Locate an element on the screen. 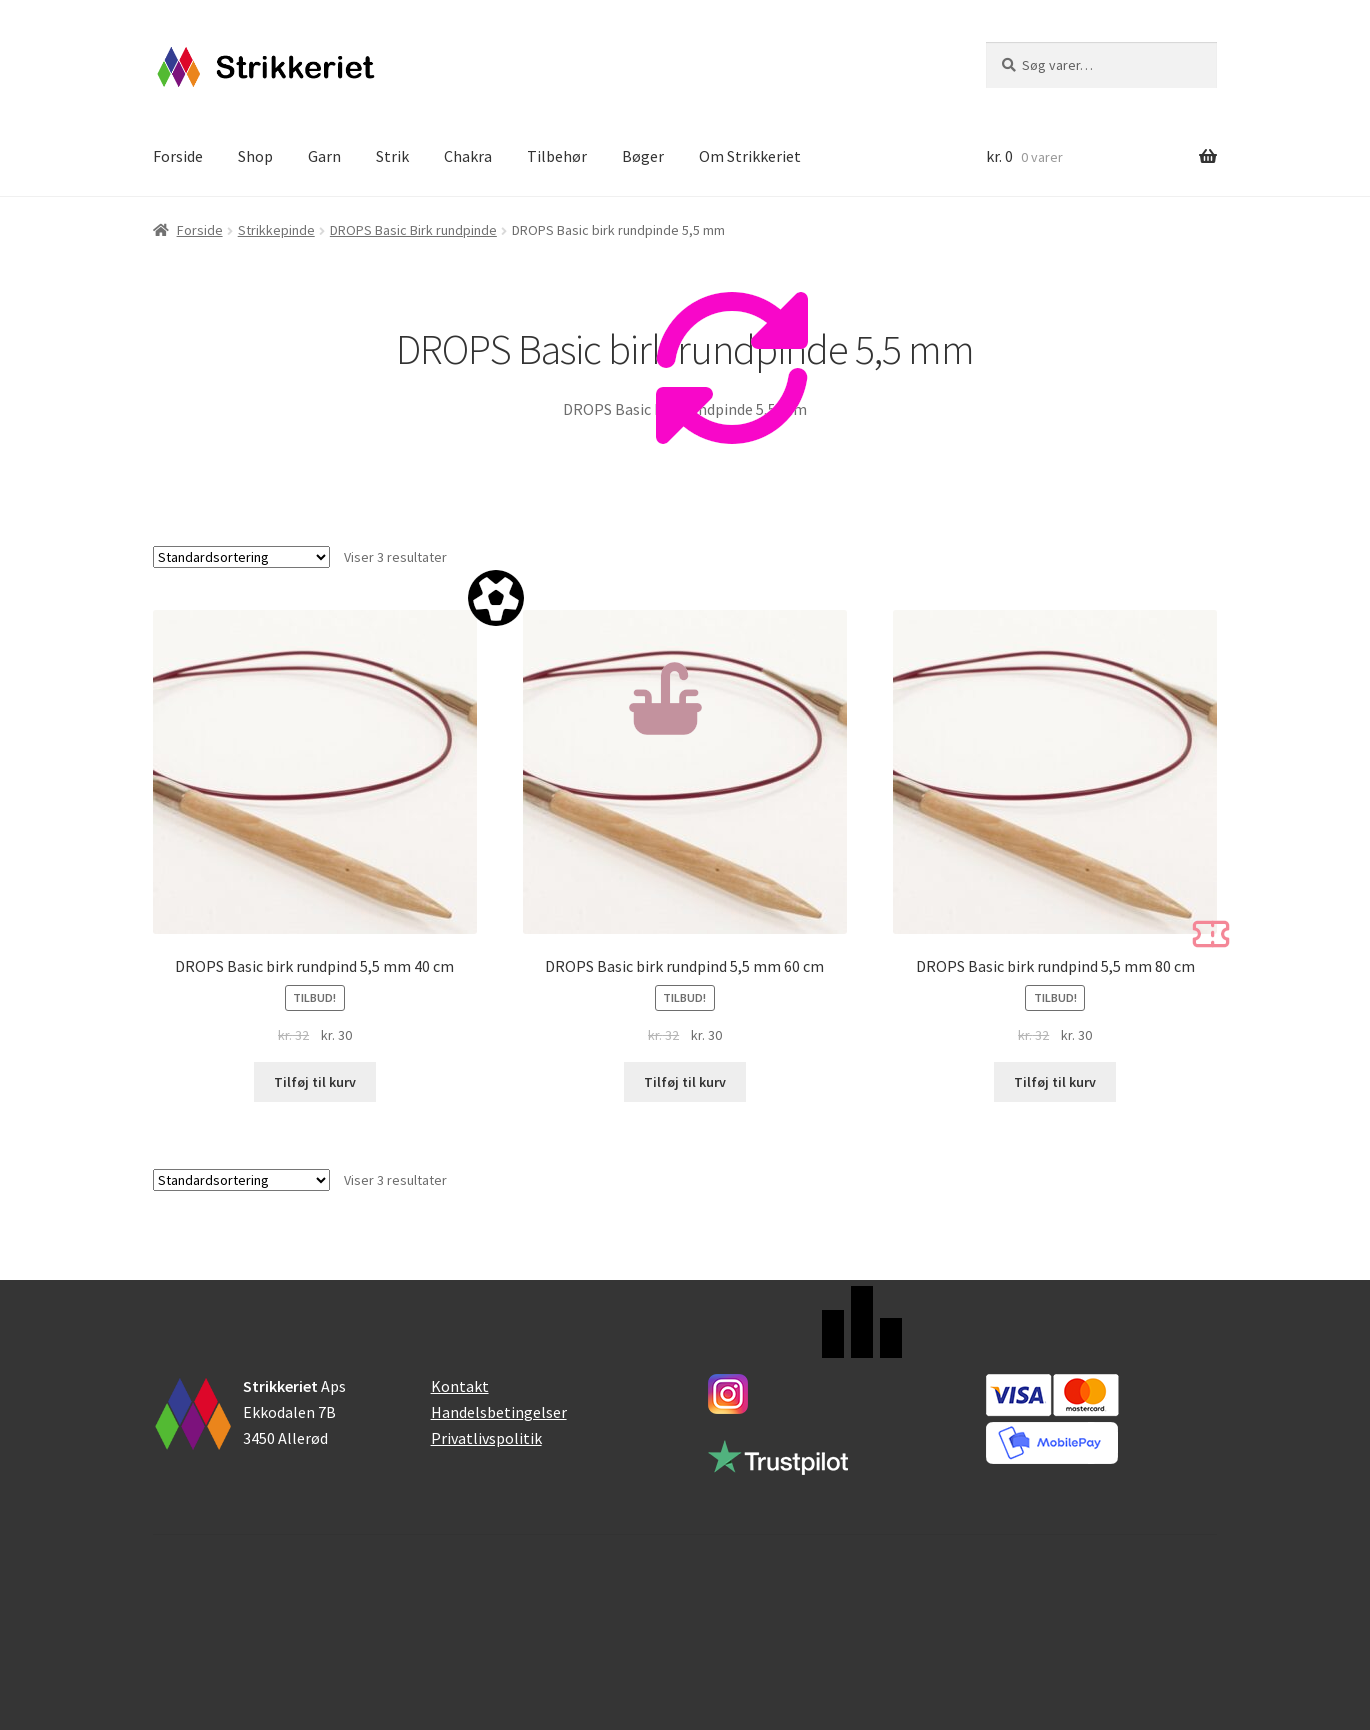 The image size is (1370, 1730). view leaderboard rankings is located at coordinates (862, 1322).